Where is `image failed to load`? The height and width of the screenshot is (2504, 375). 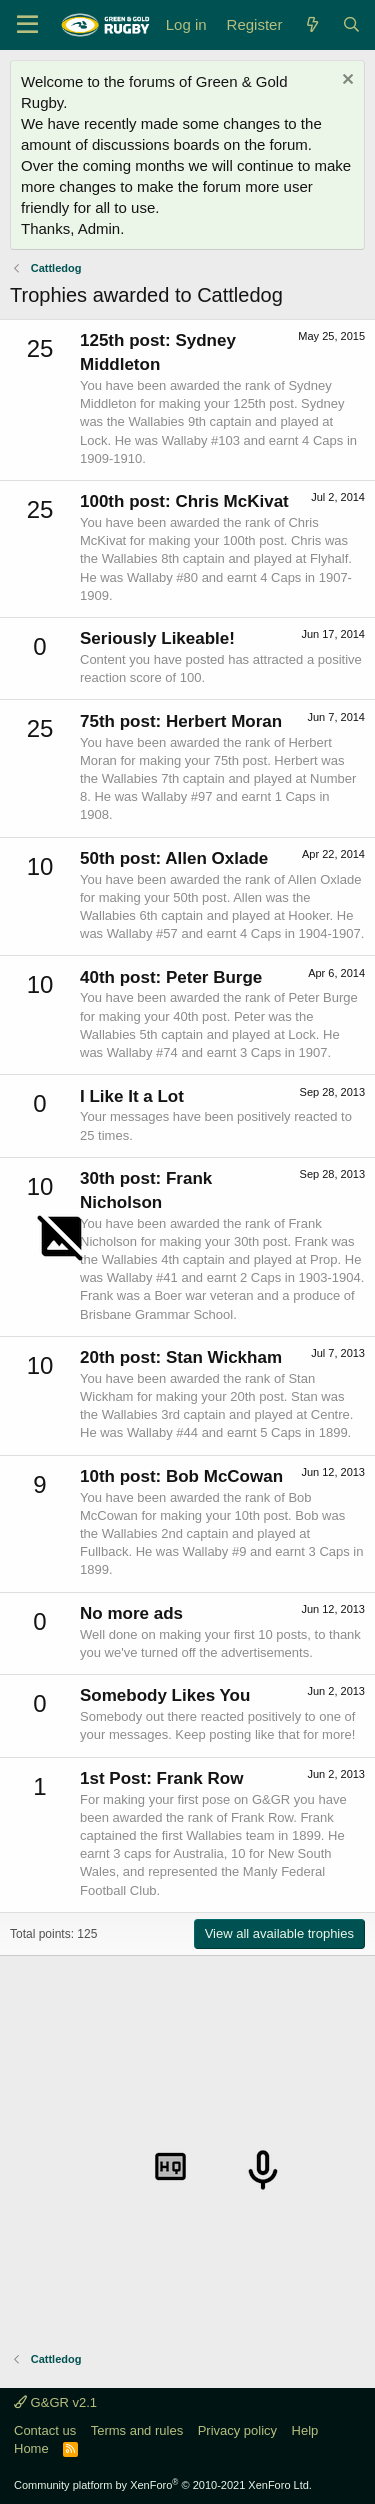 image failed to load is located at coordinates (61, 1236).